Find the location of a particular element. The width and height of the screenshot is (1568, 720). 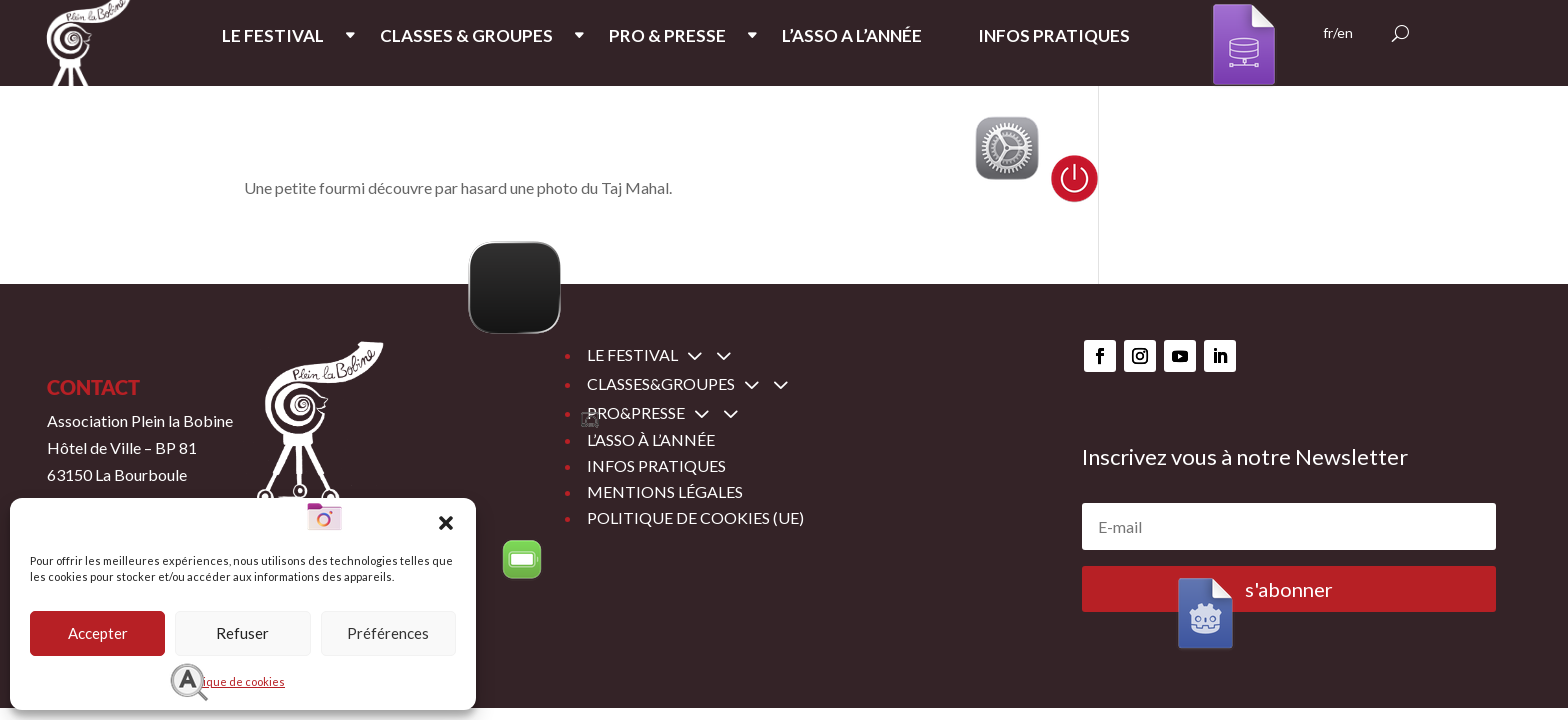

access battery and power settings is located at coordinates (522, 560).